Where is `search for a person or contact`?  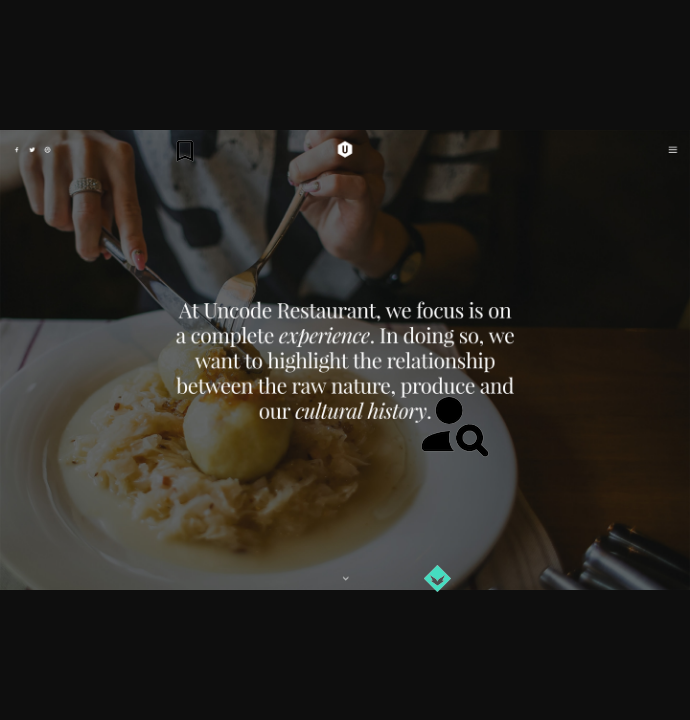 search for a person or contact is located at coordinates (456, 424).